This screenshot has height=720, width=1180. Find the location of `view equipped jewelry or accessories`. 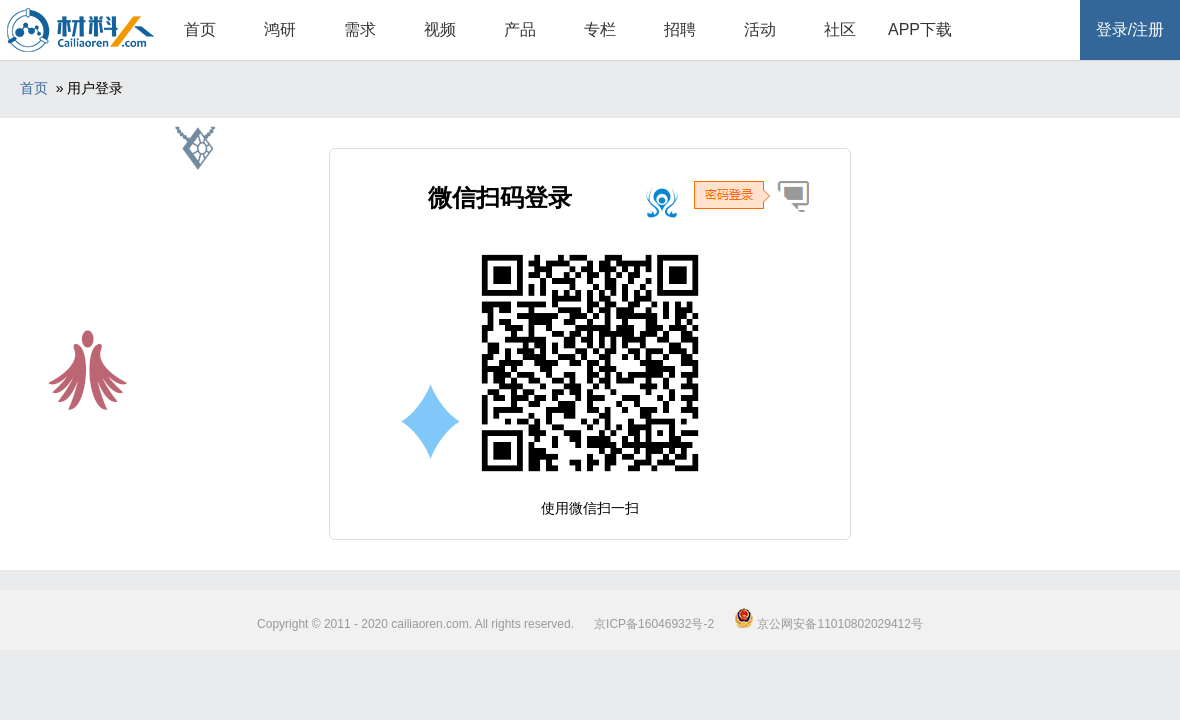

view equipped jewelry or accessories is located at coordinates (196, 148).